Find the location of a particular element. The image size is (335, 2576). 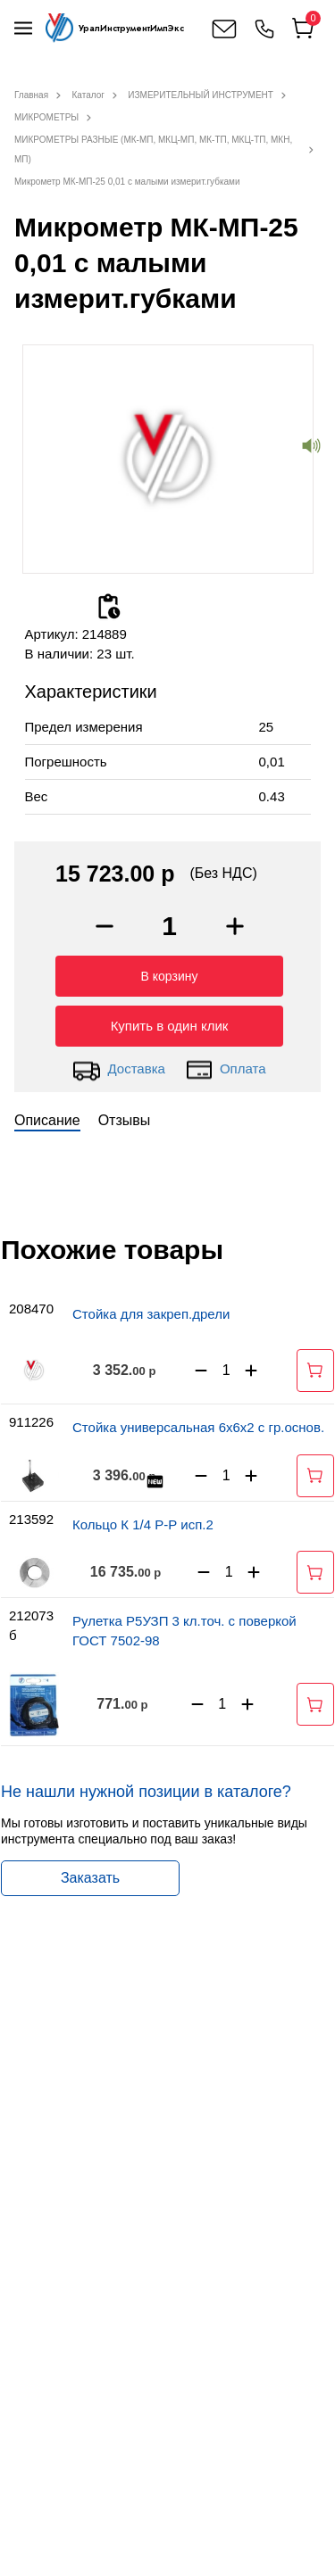

view tasks awaiting completion is located at coordinates (108, 607).